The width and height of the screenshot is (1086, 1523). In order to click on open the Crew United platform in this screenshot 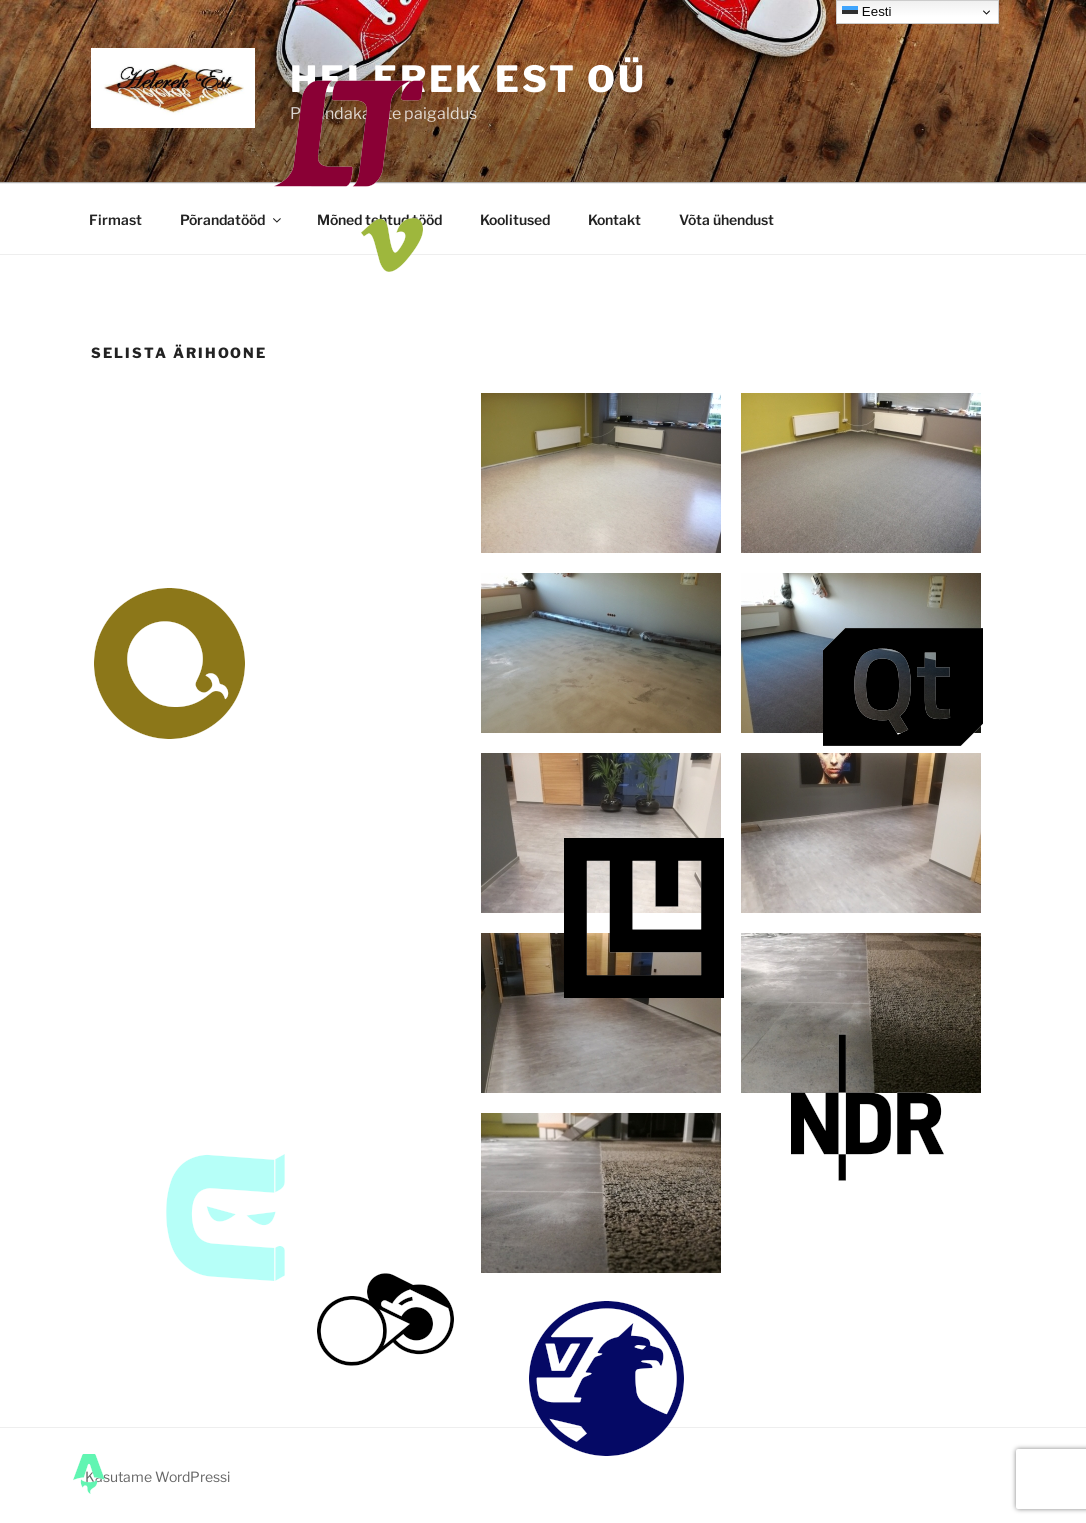, I will do `click(385, 1319)`.